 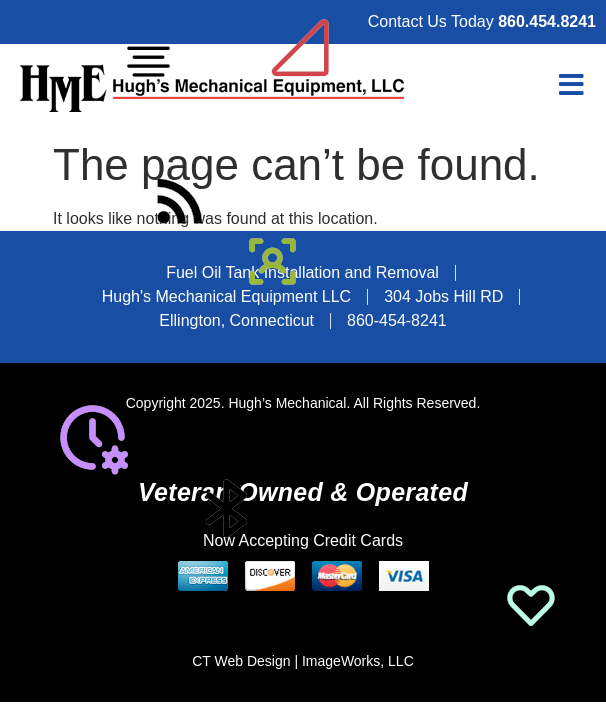 What do you see at coordinates (272, 261) in the screenshot?
I see `focus on current user profile` at bounding box center [272, 261].